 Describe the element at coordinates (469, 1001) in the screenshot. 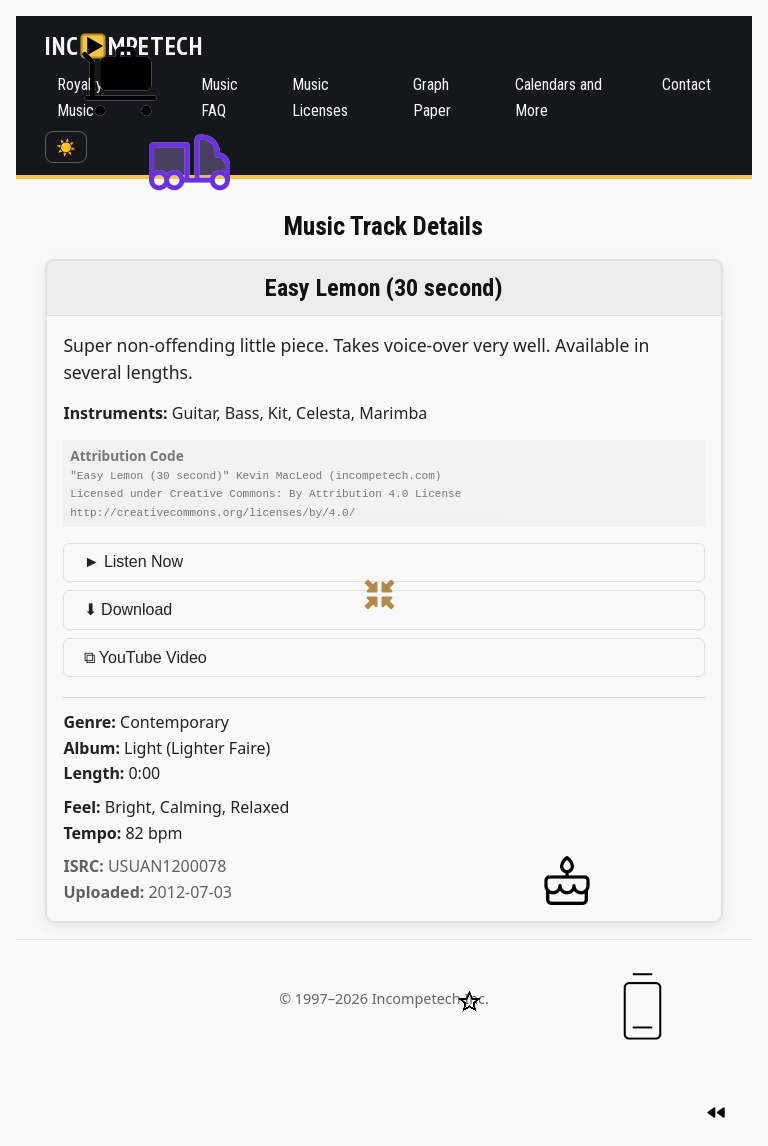

I see `add item to favorites` at that location.